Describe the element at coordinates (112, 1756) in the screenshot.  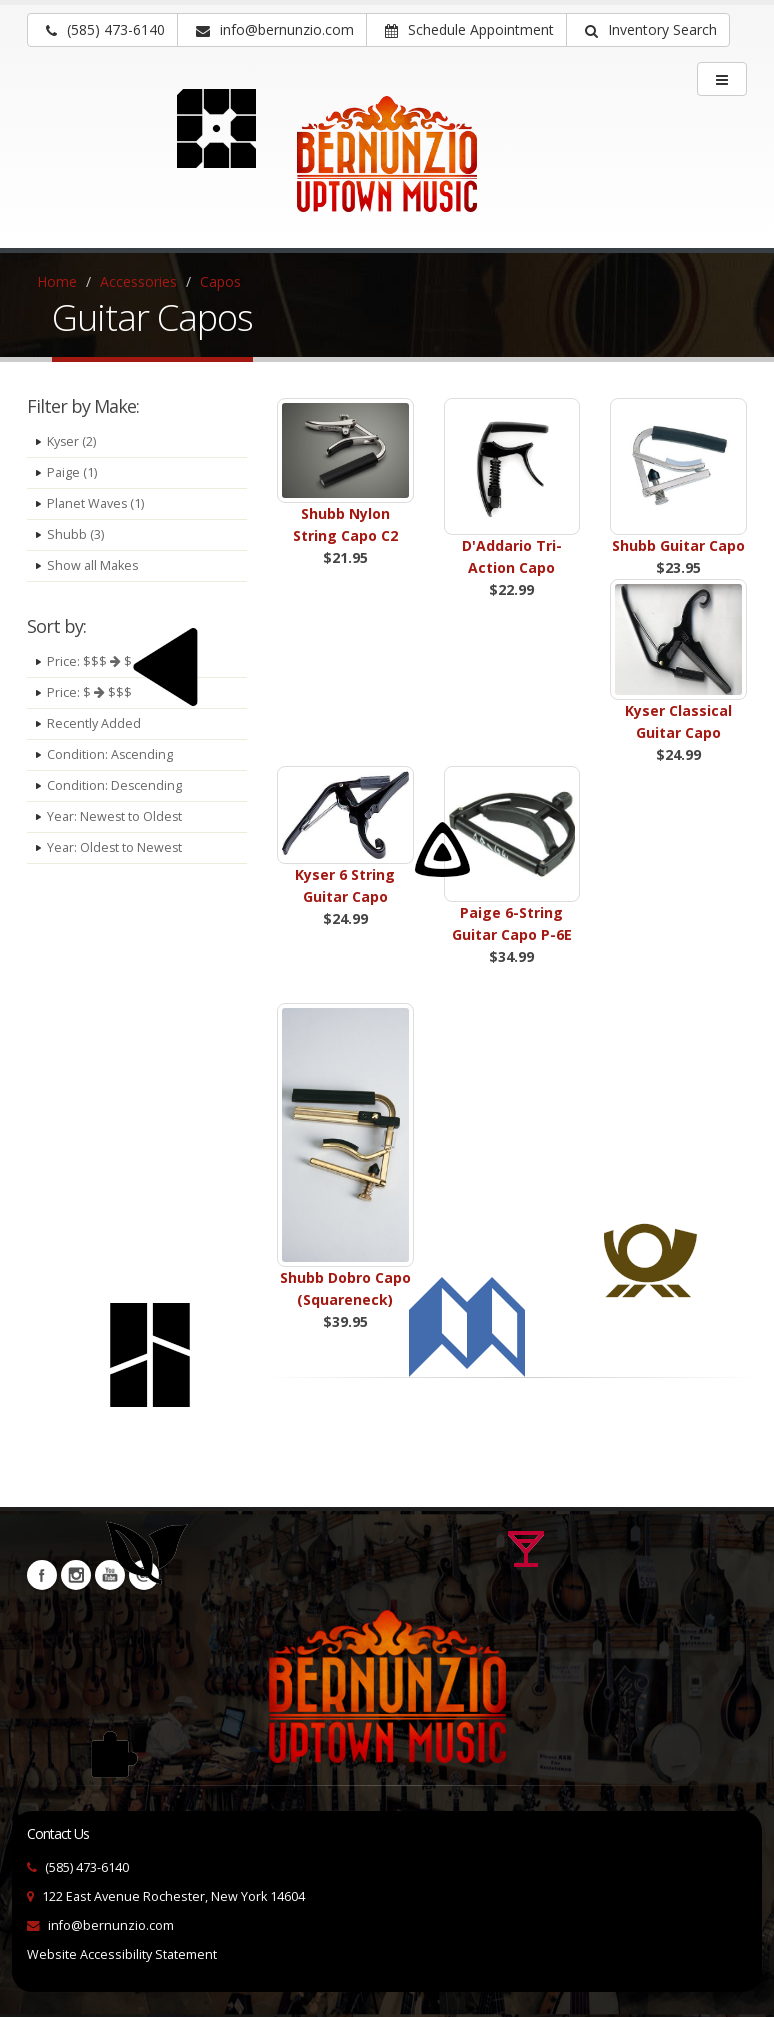
I see `access plugins or extensions` at that location.